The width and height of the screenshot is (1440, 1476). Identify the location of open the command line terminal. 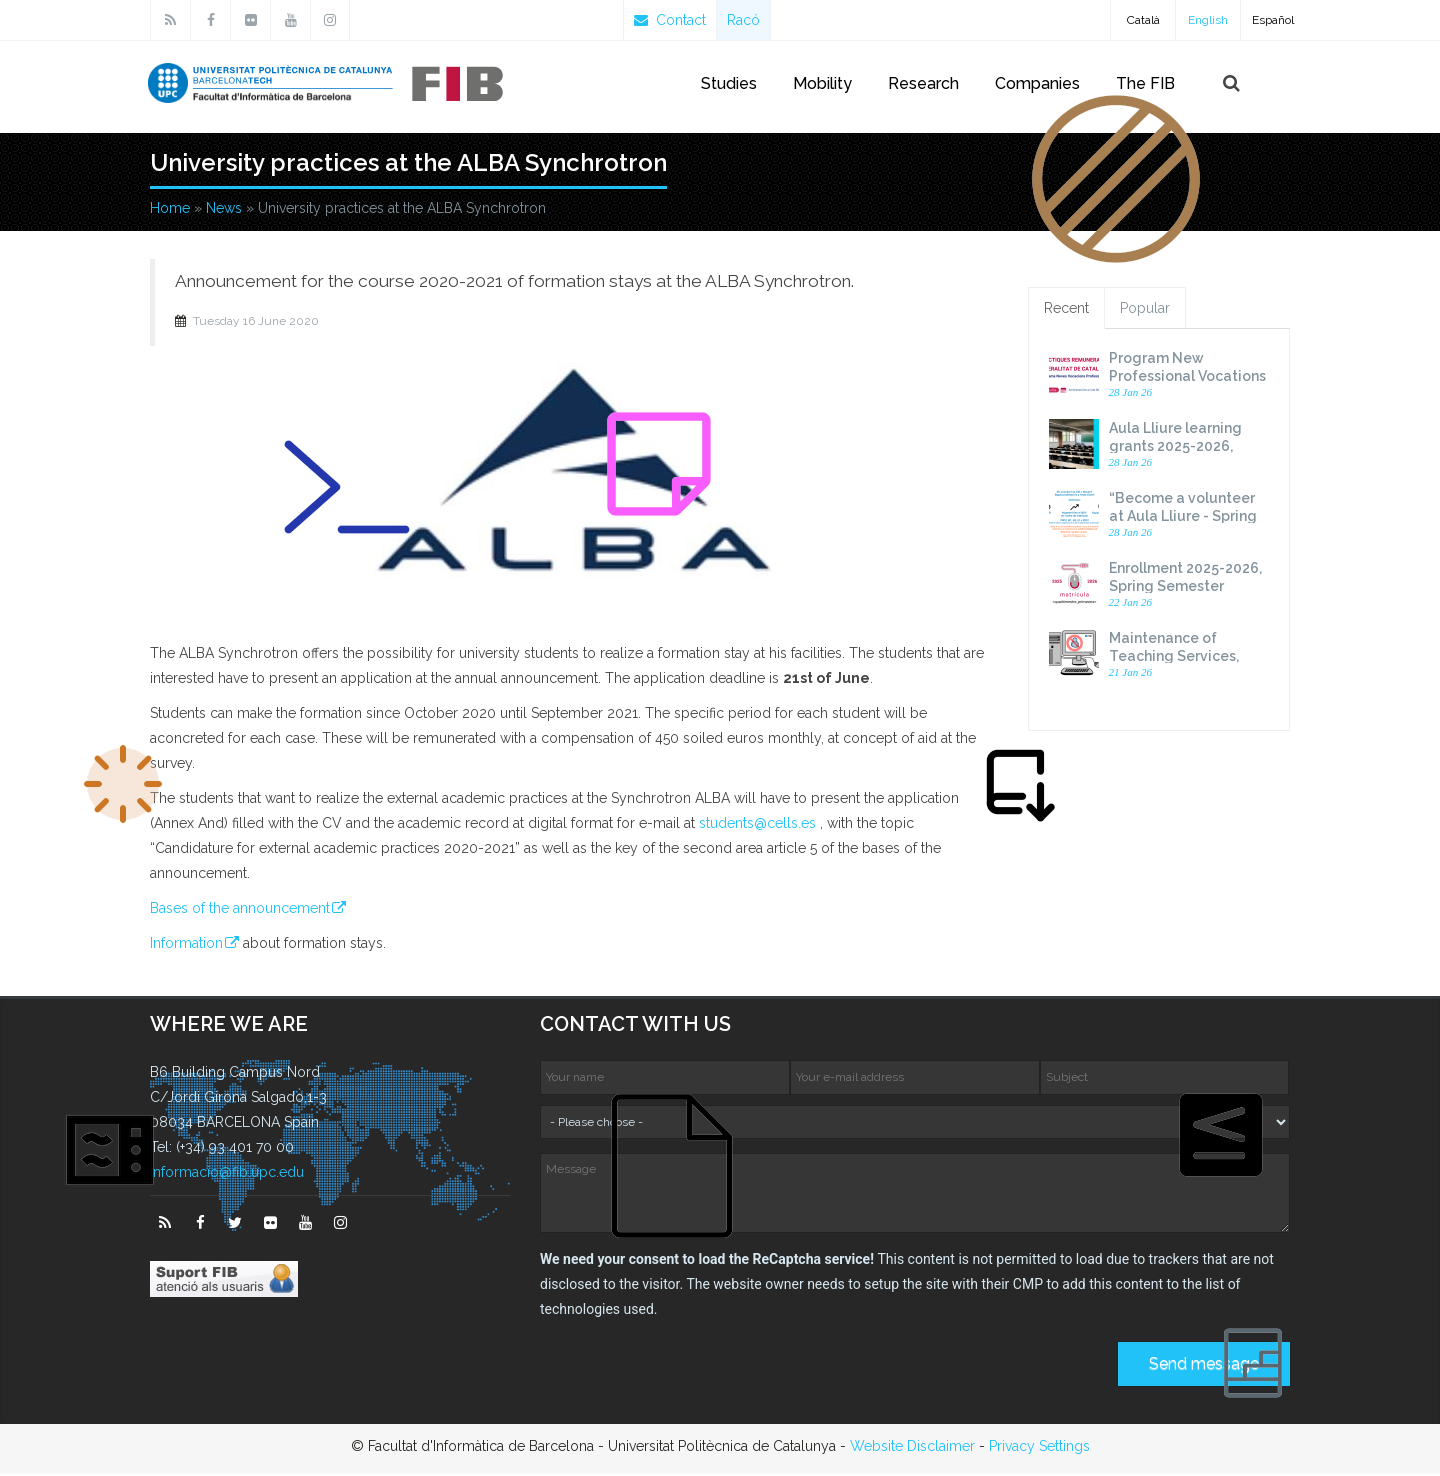
(347, 487).